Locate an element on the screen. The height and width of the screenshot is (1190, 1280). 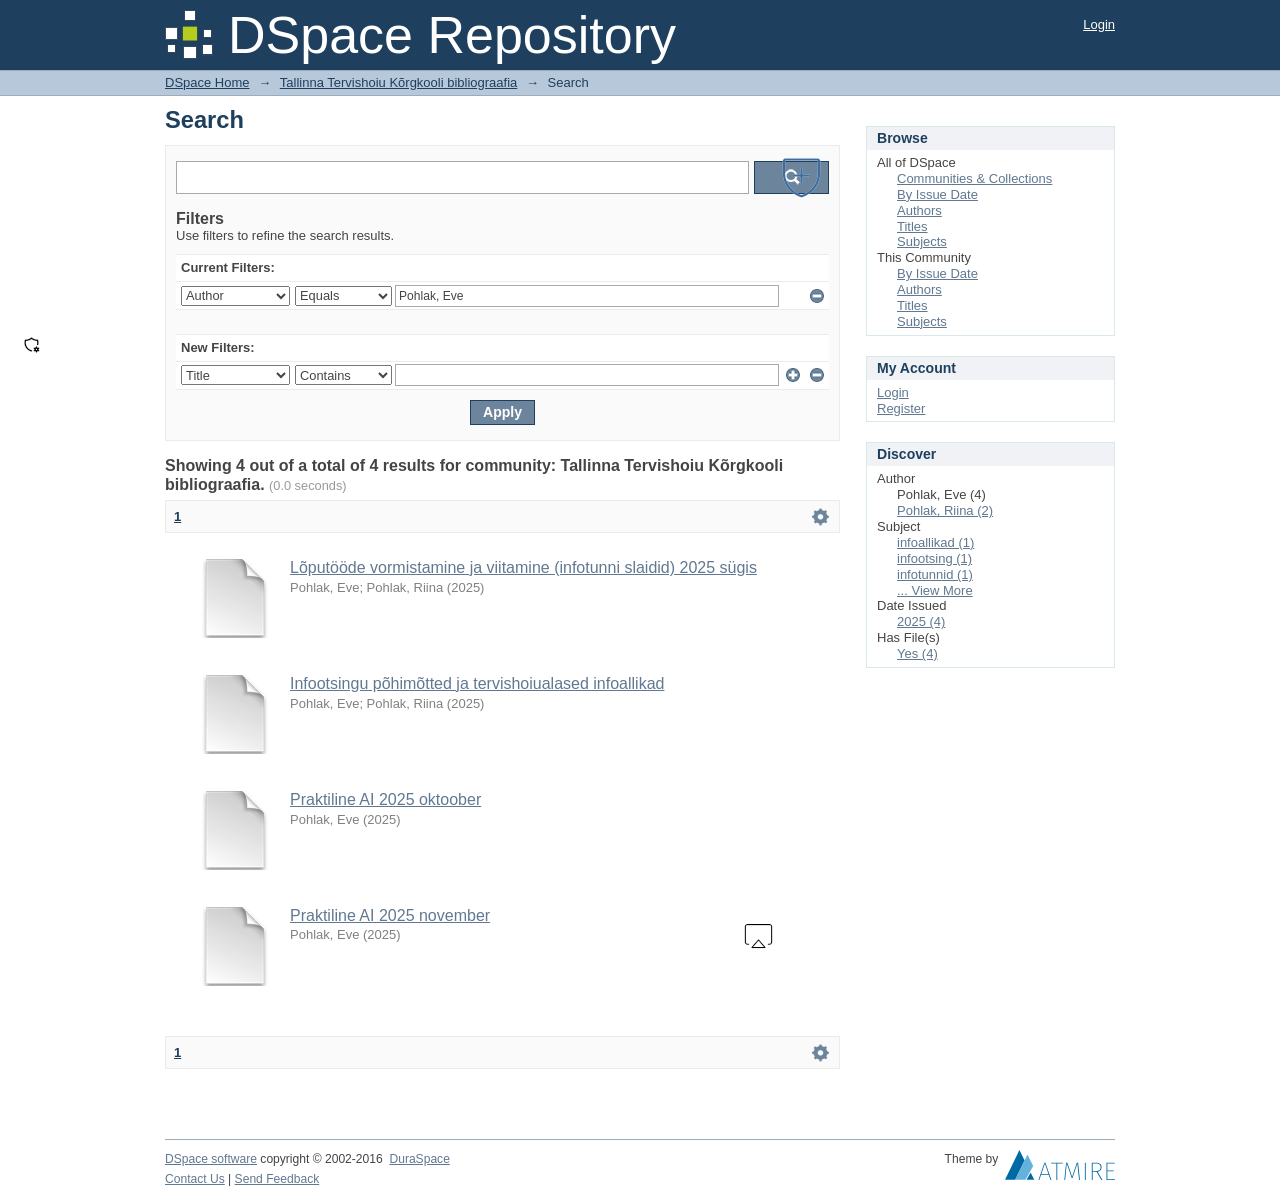
access security settings is located at coordinates (31, 344).